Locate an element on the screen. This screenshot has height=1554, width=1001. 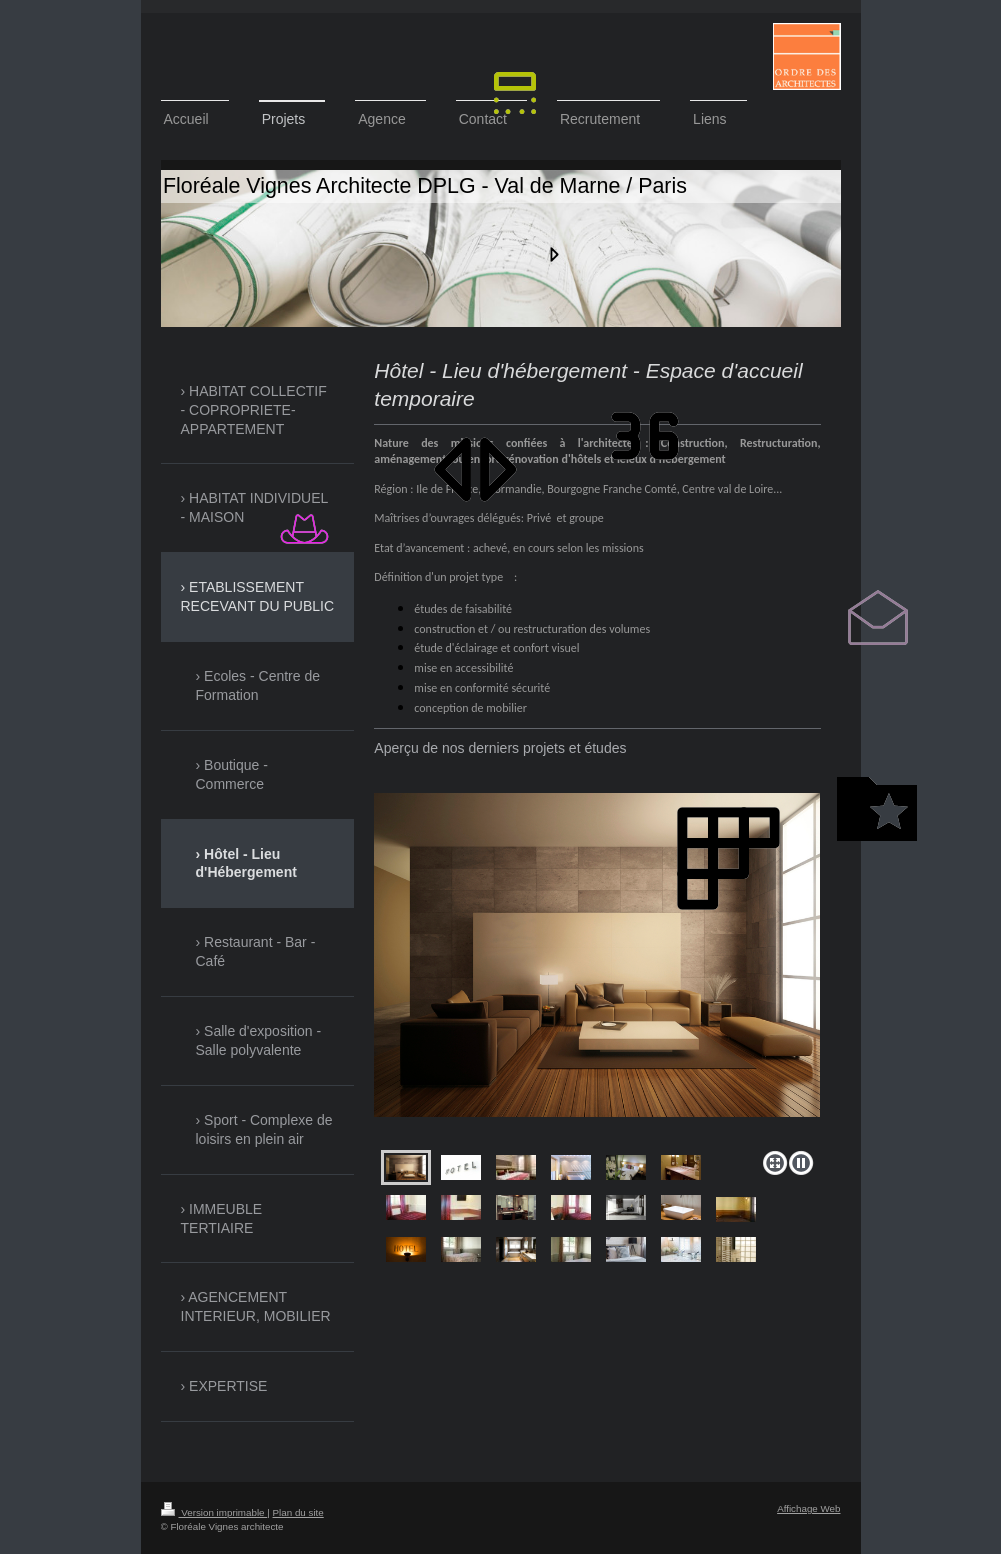
view cohort analysis chart is located at coordinates (728, 858).